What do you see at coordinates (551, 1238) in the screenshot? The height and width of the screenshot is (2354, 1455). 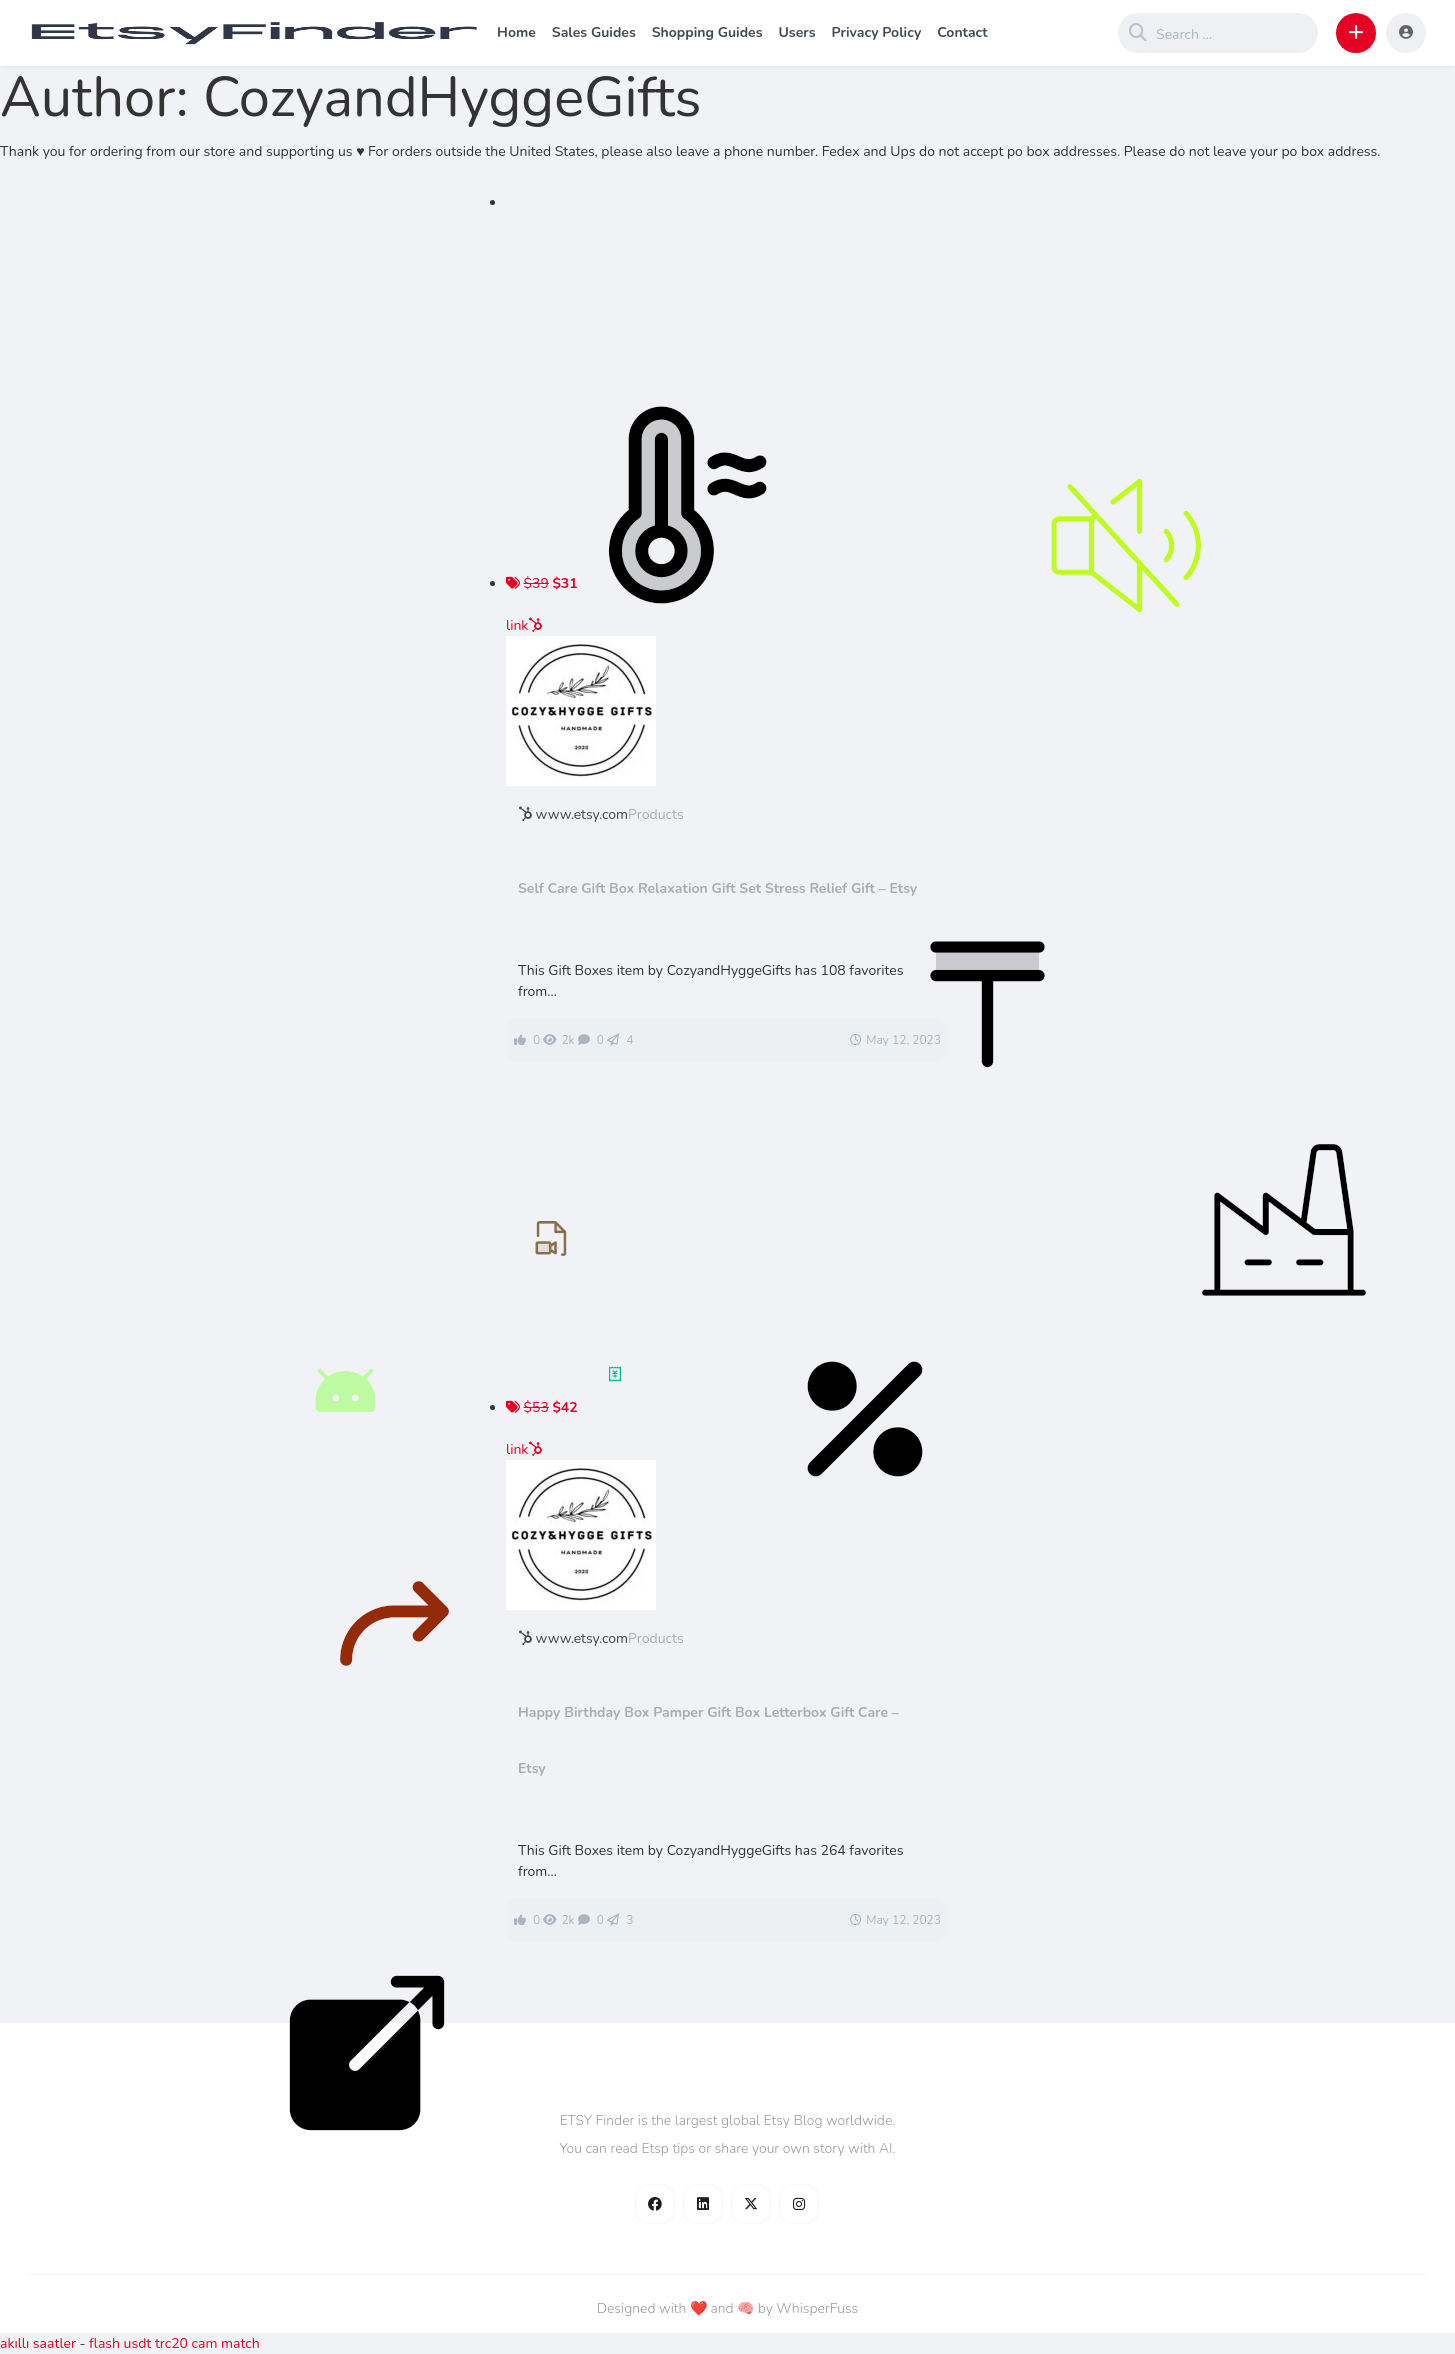 I see `video file attachment` at bounding box center [551, 1238].